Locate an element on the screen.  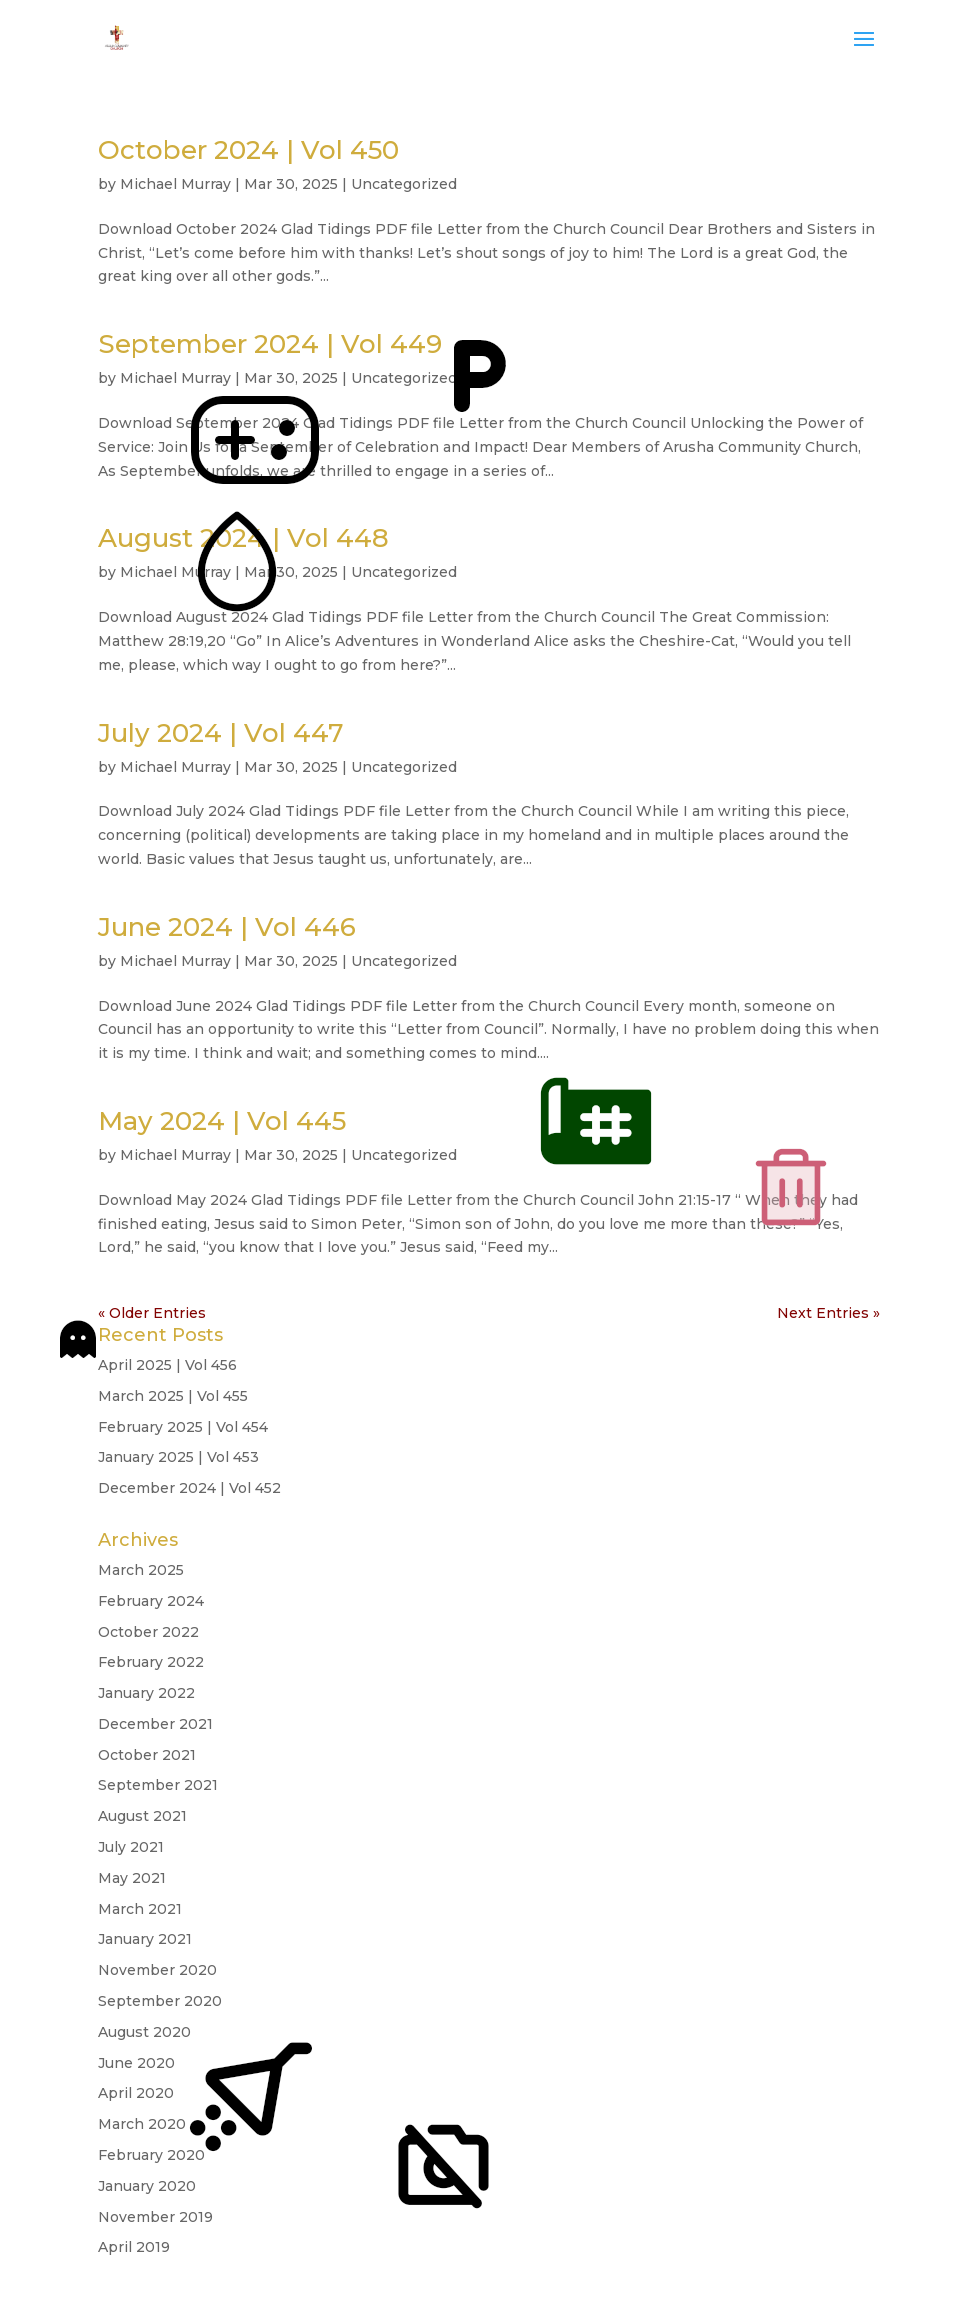
toggle ghost mode or invisible status is located at coordinates (78, 1340).